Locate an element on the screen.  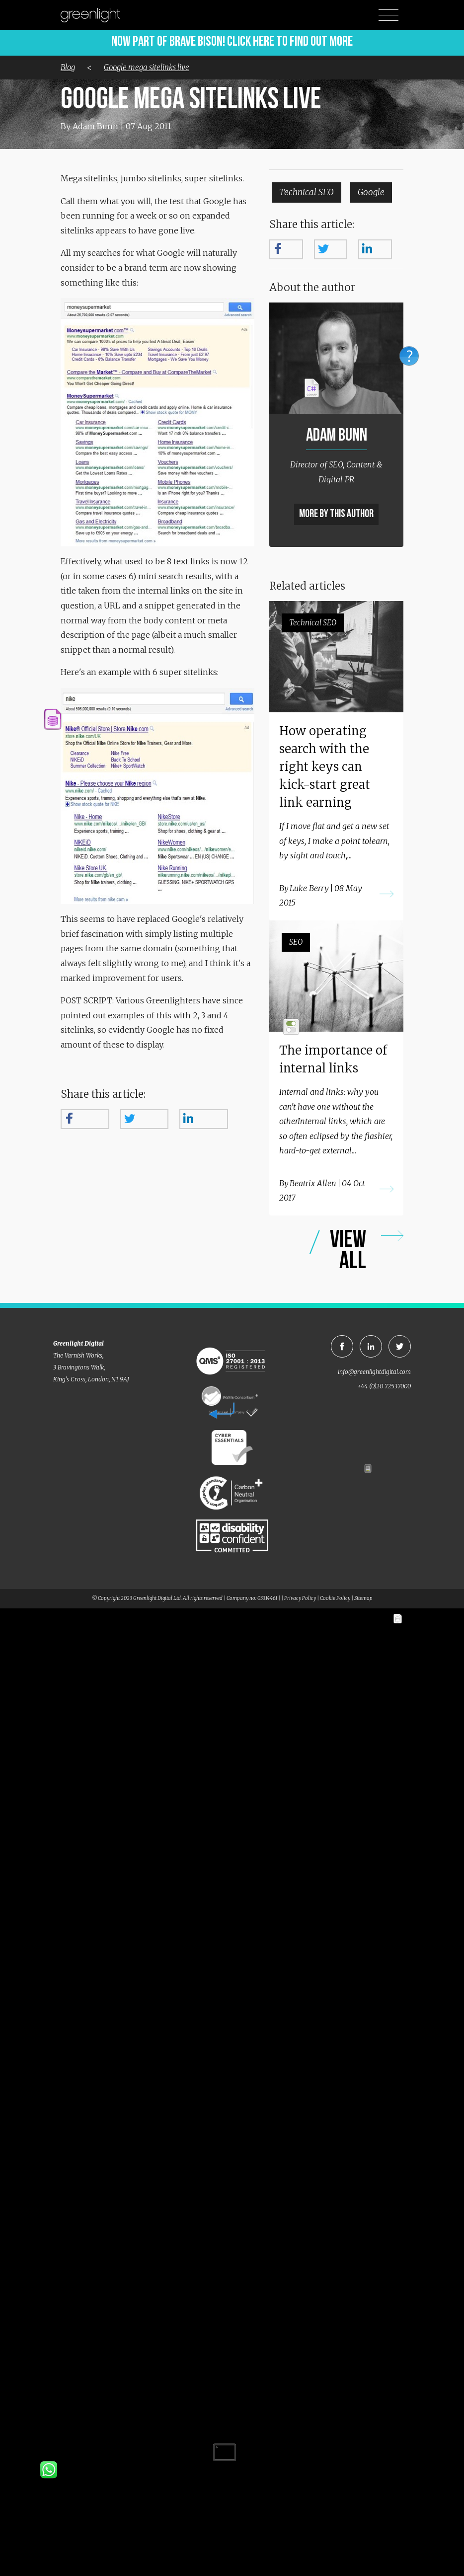
open system tweaks or settings customization is located at coordinates (291, 1027).